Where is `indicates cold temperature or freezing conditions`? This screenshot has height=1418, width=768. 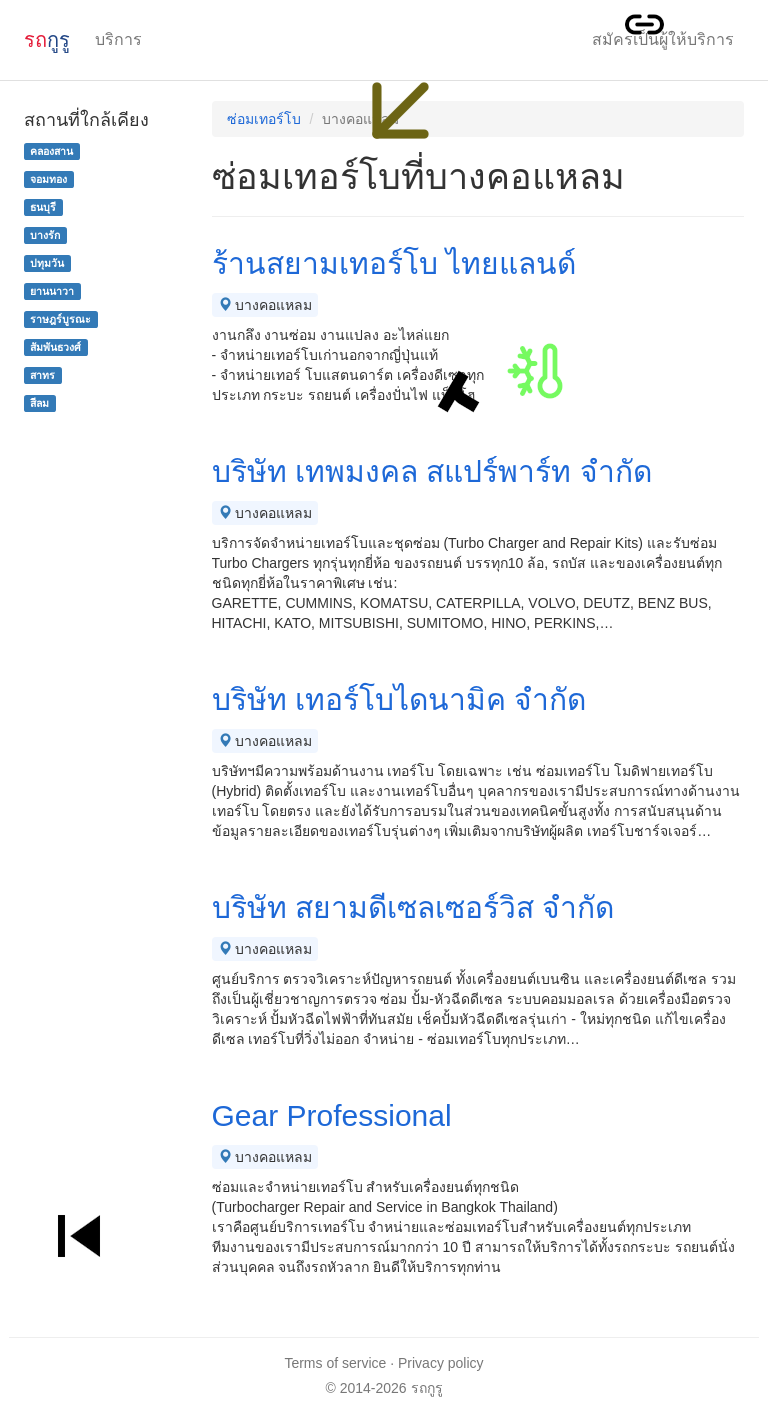 indicates cold temperature or freezing conditions is located at coordinates (535, 371).